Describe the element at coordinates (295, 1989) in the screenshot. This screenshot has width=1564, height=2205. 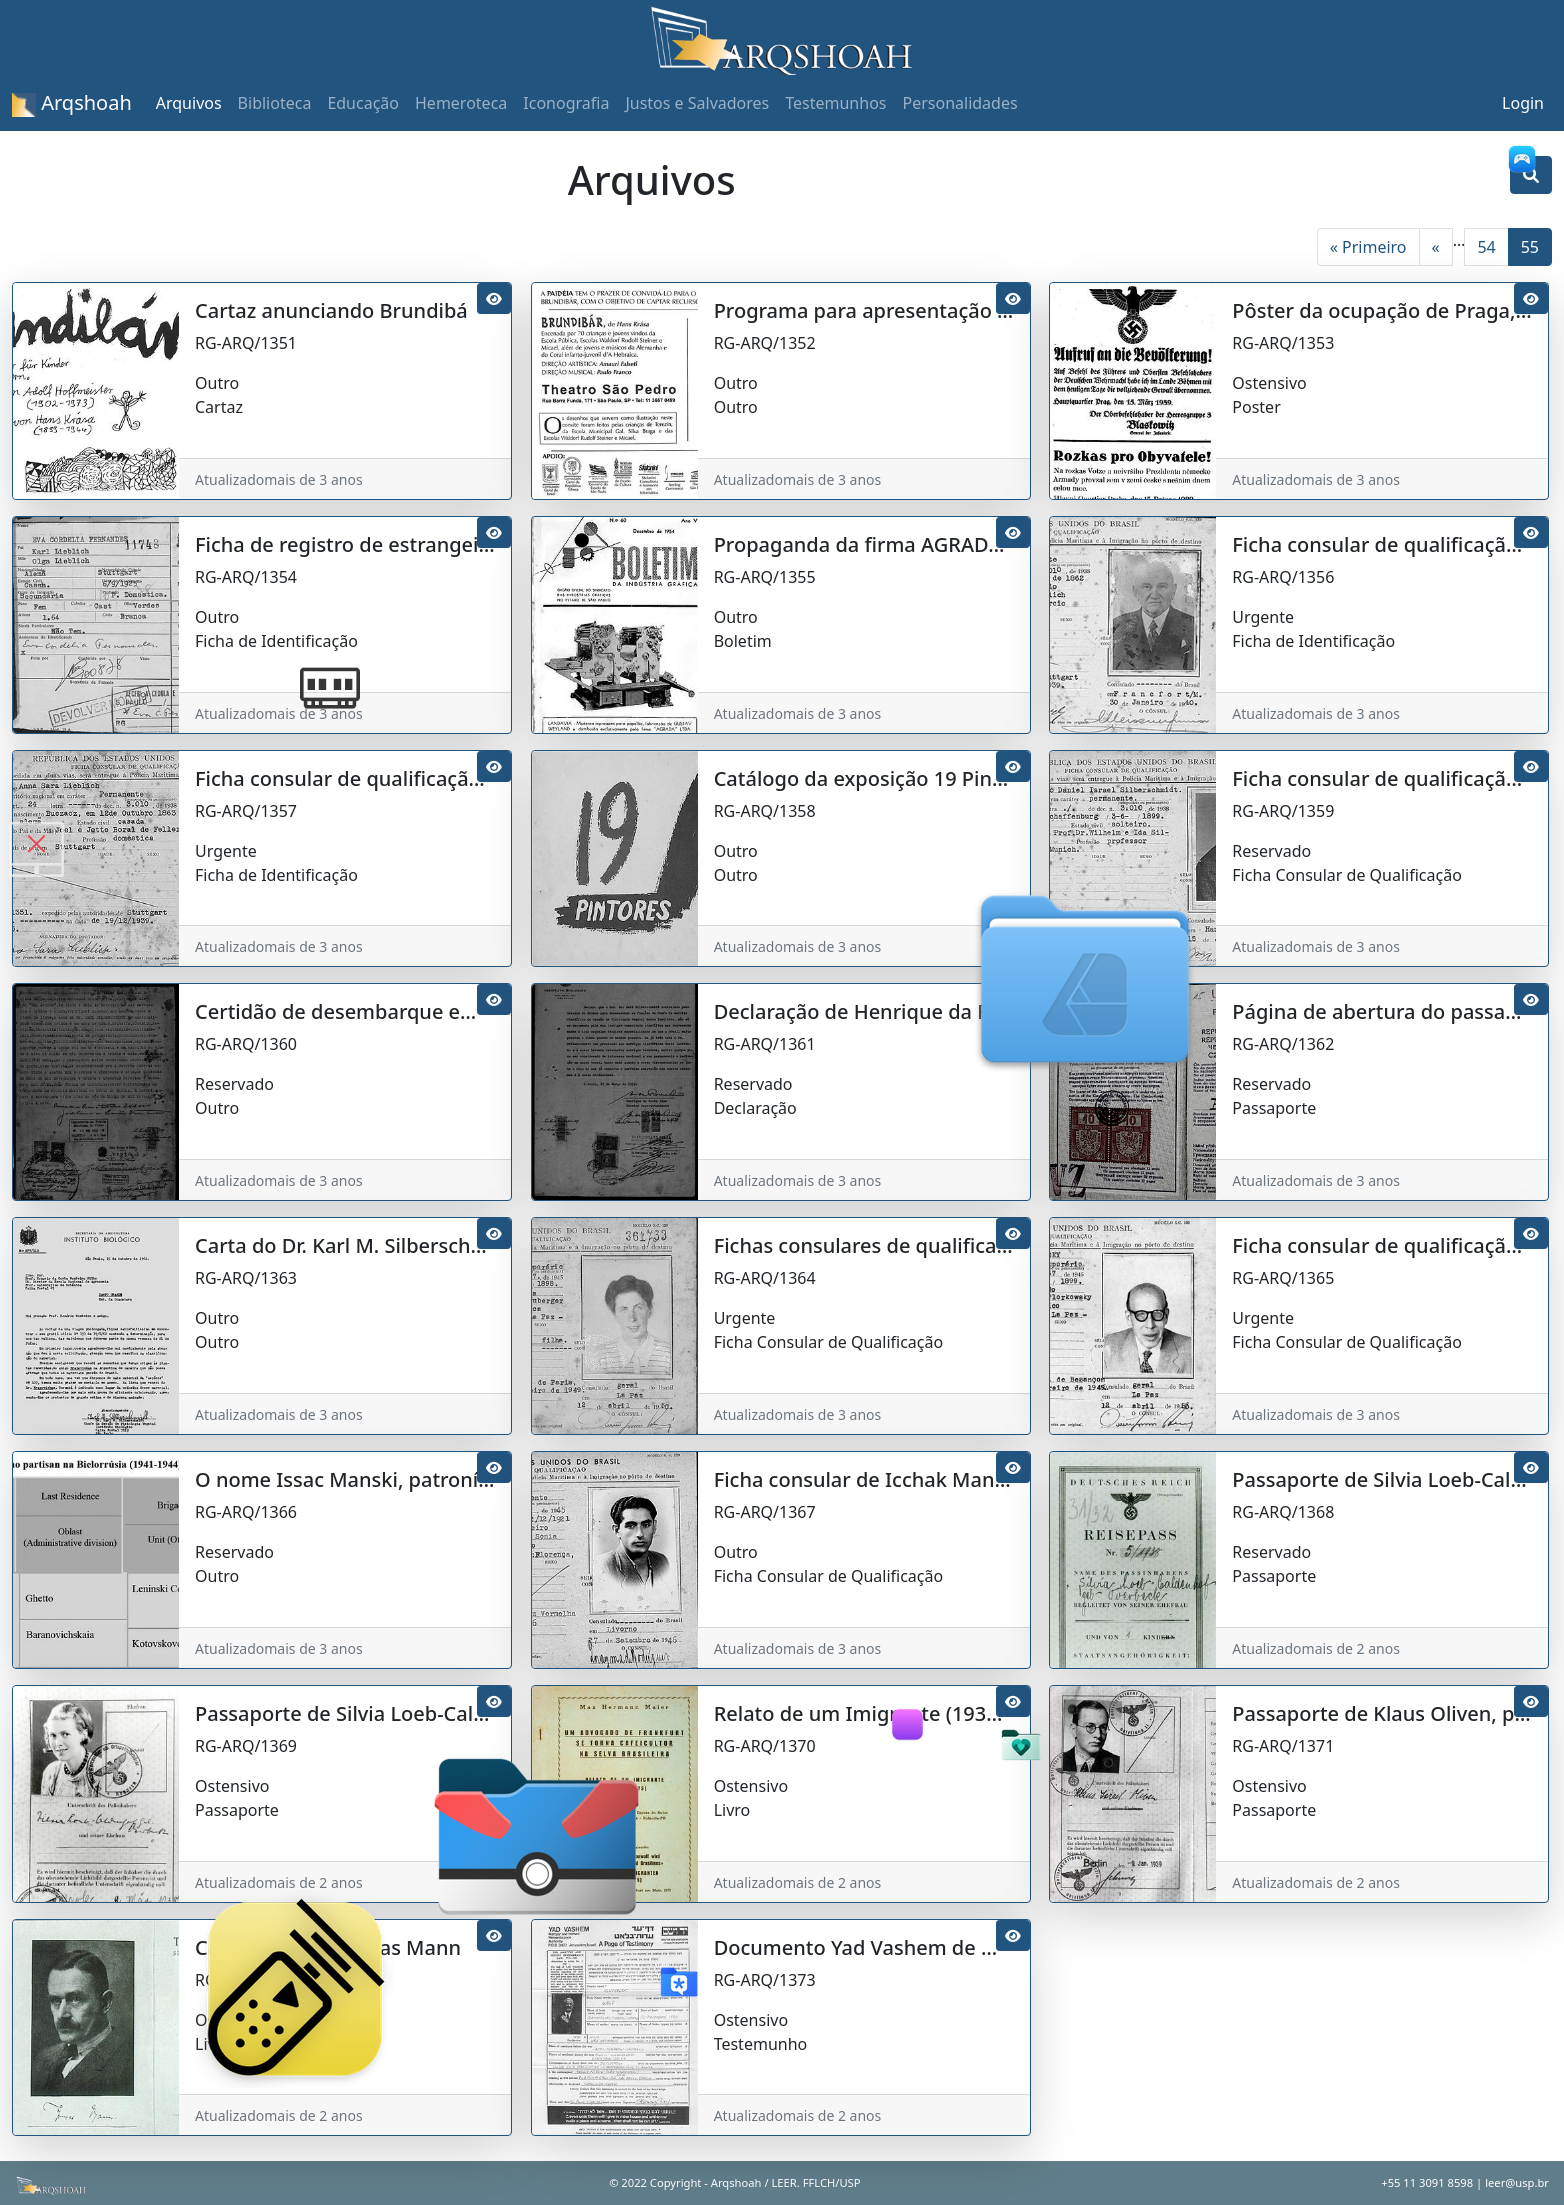
I see `open community remote app` at that location.